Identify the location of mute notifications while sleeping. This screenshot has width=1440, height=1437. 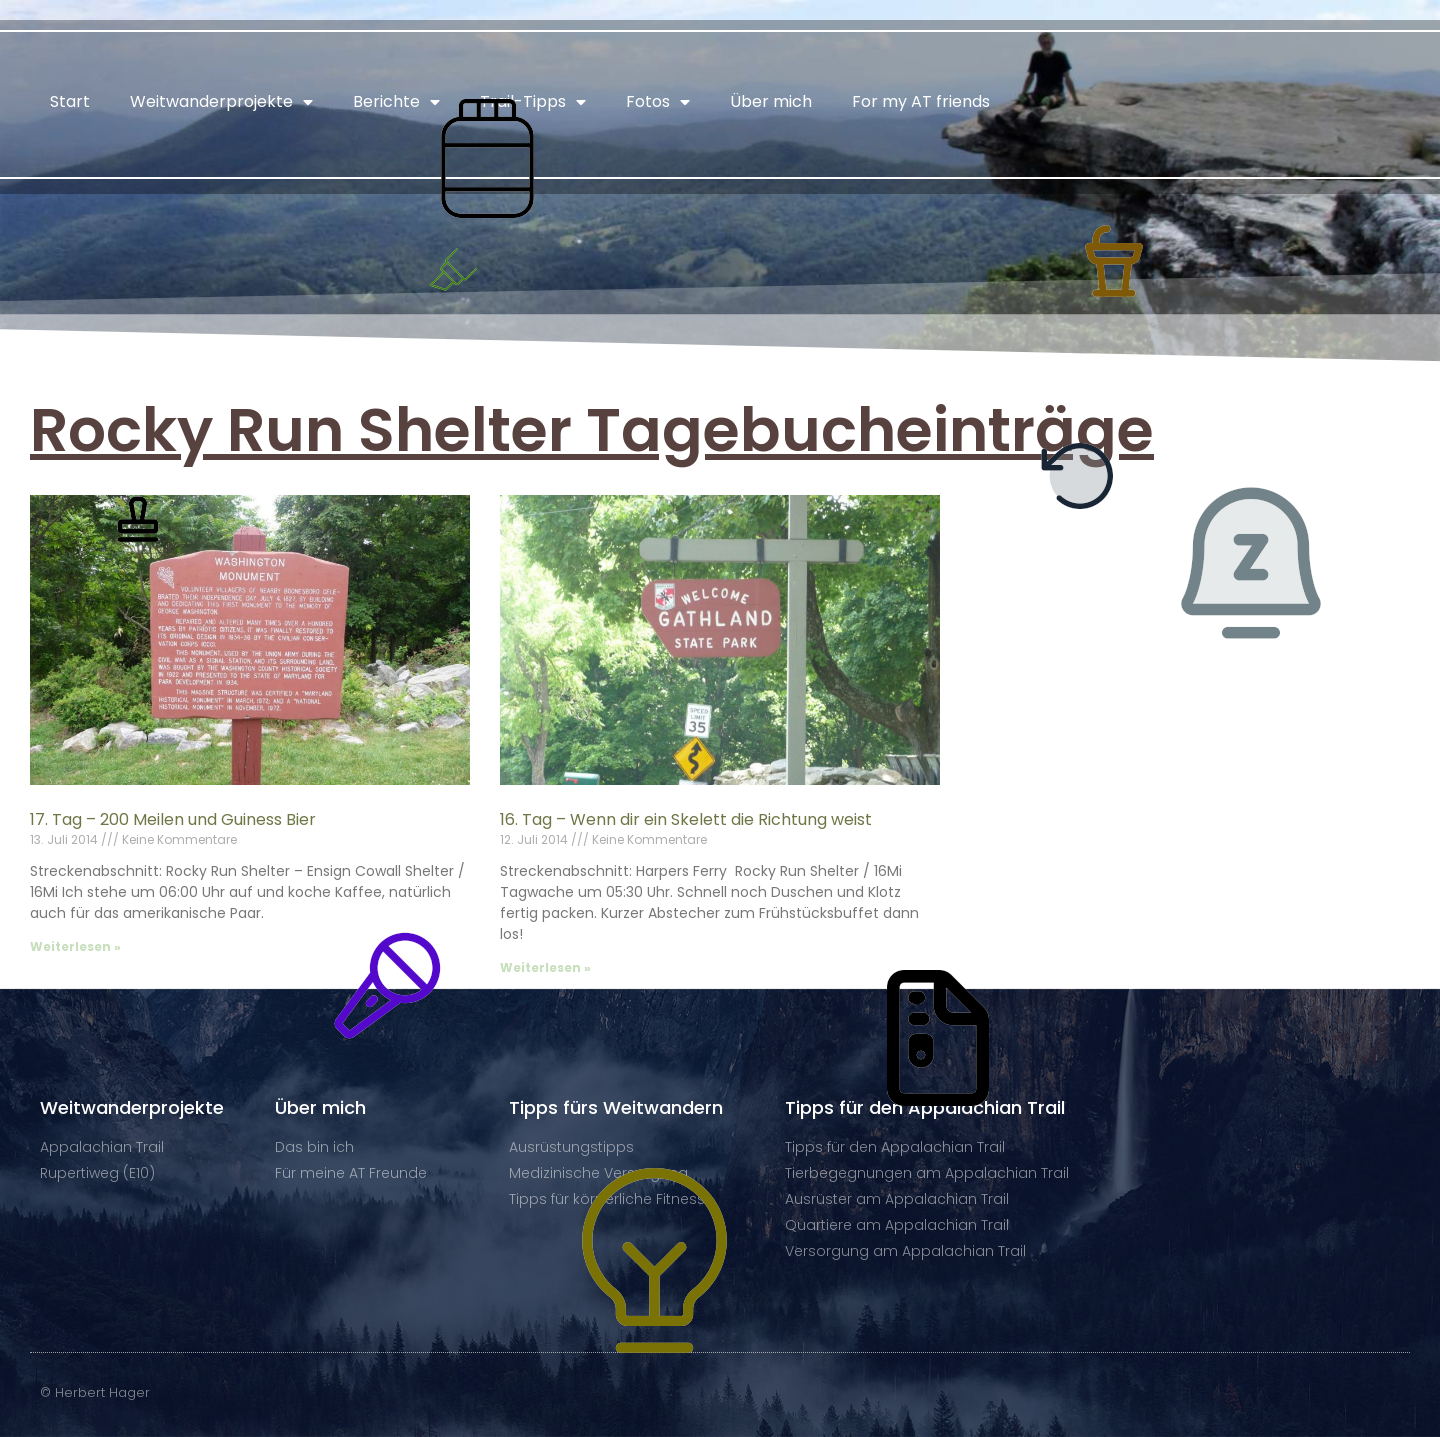
(1251, 563).